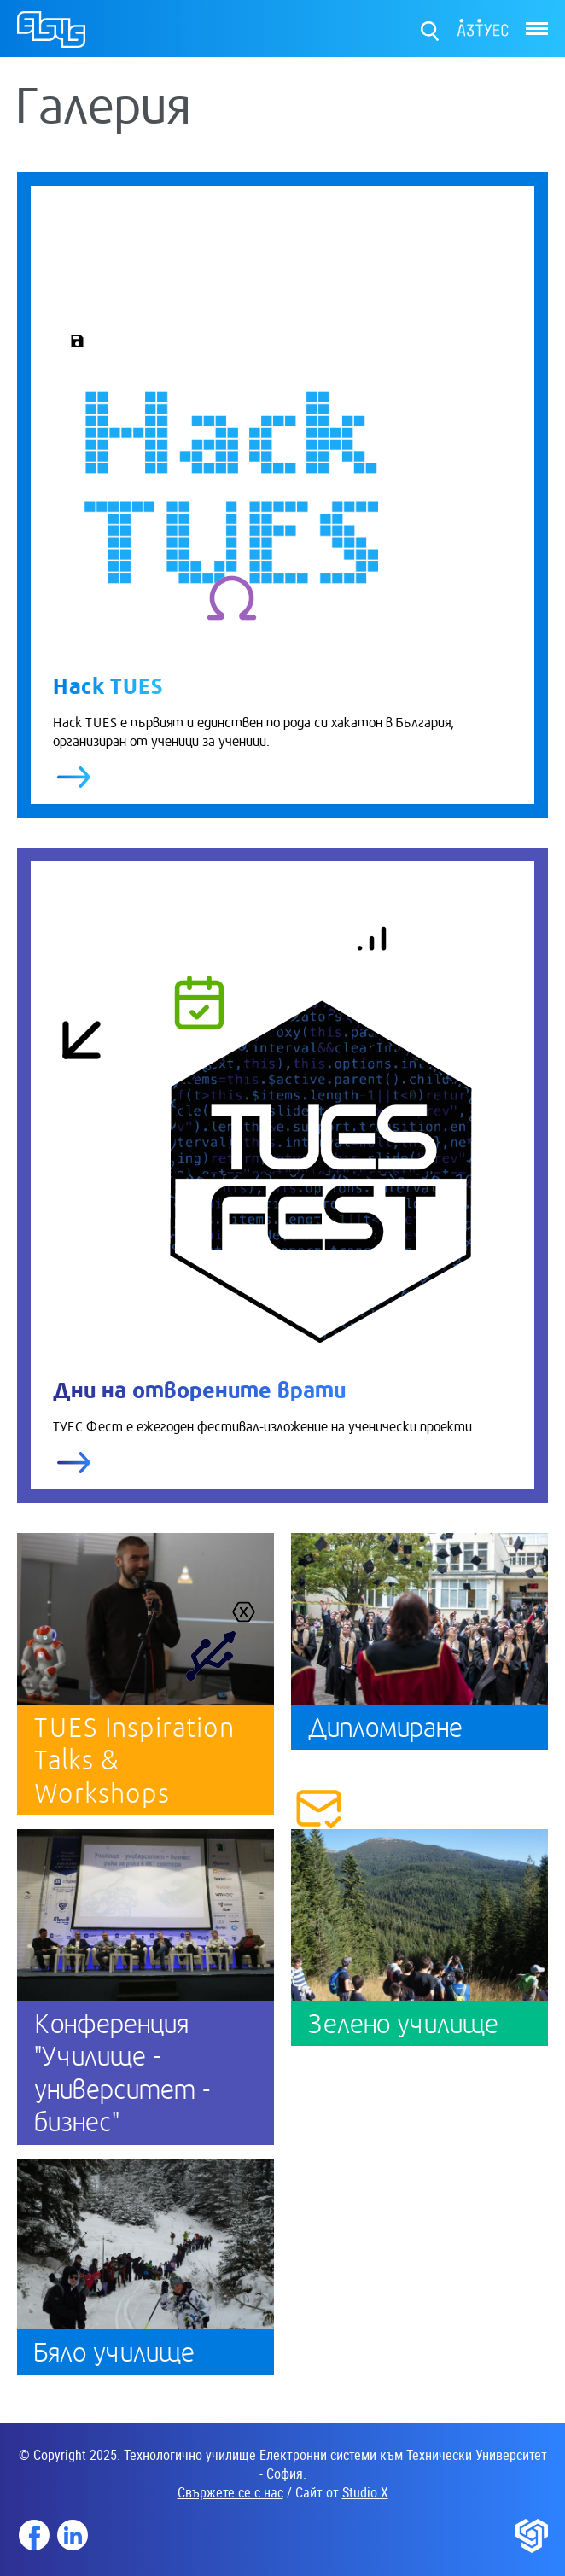 Image resolution: width=565 pixels, height=2576 pixels. What do you see at coordinates (77, 341) in the screenshot?
I see `save current file or document` at bounding box center [77, 341].